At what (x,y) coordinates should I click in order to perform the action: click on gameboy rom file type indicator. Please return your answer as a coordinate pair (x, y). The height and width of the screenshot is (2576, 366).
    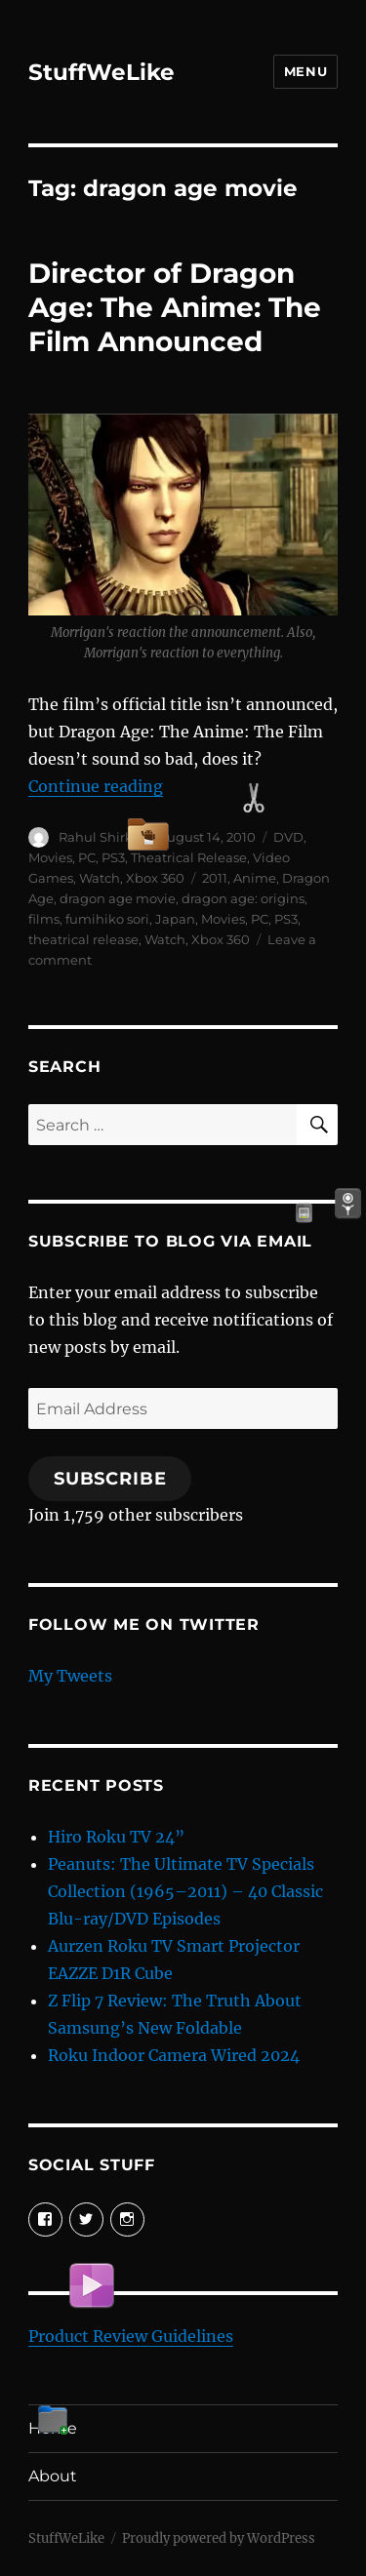
    Looking at the image, I should click on (304, 1212).